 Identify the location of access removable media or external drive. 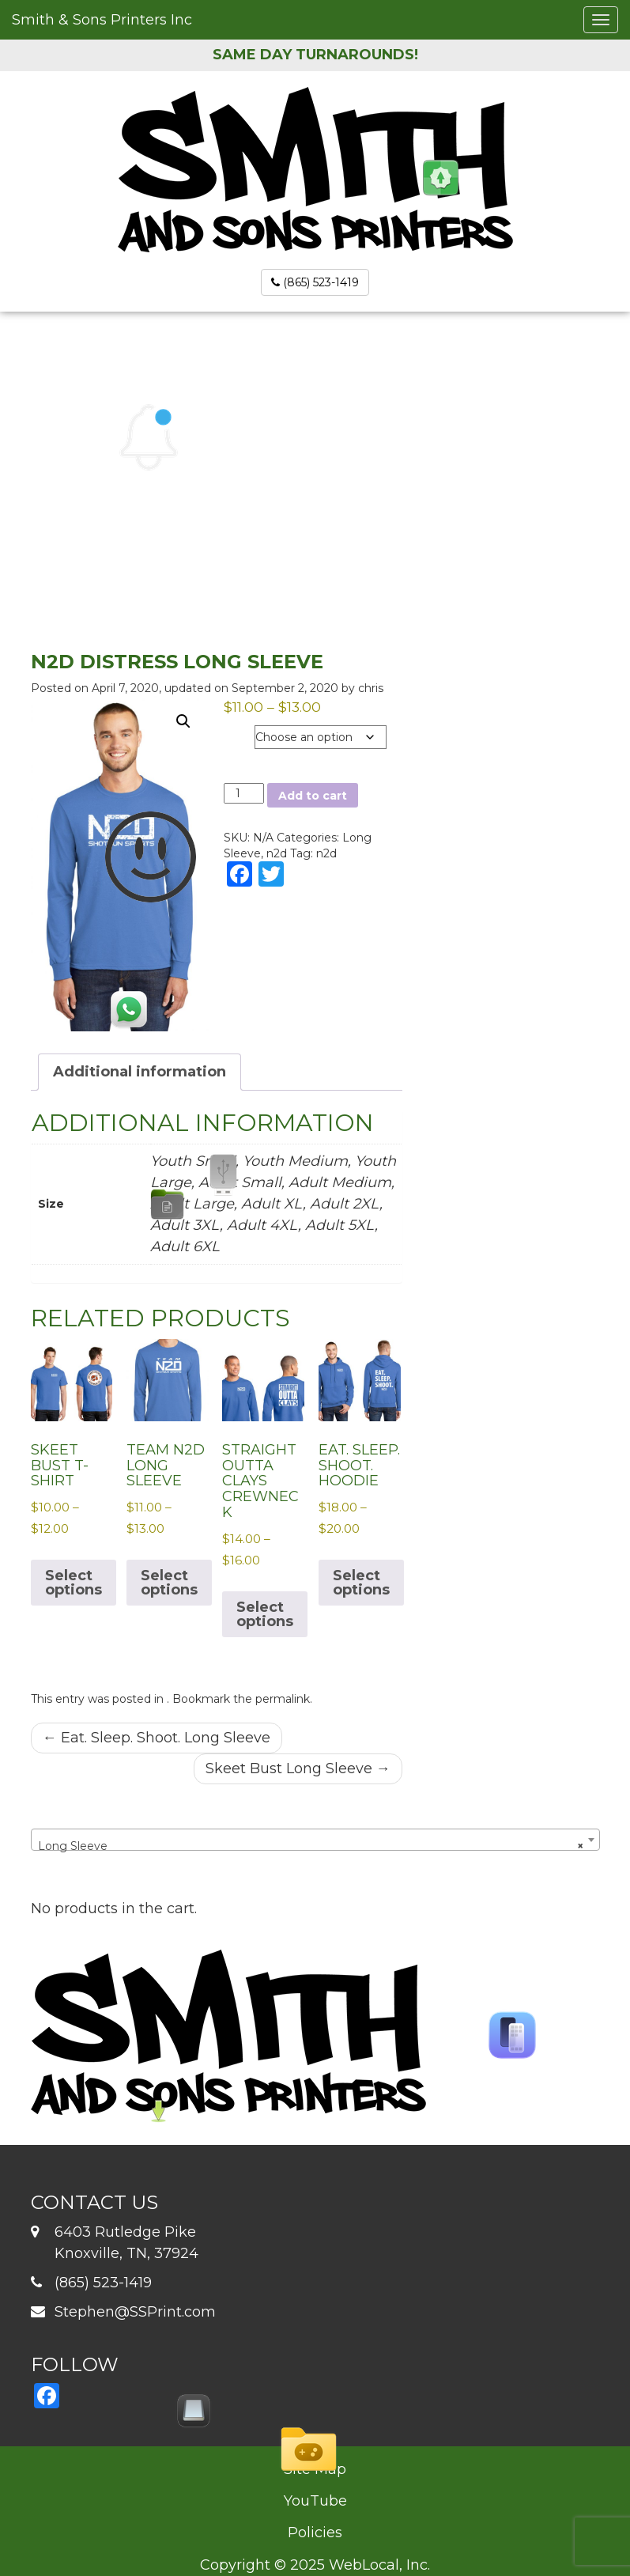
(194, 2411).